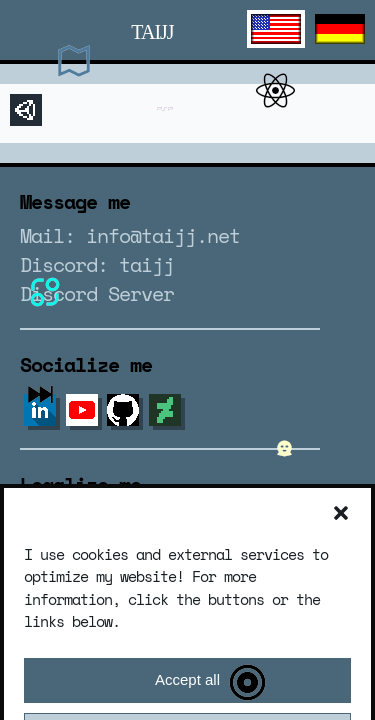  What do you see at coordinates (45, 292) in the screenshot?
I see `exchange or convert currency` at bounding box center [45, 292].